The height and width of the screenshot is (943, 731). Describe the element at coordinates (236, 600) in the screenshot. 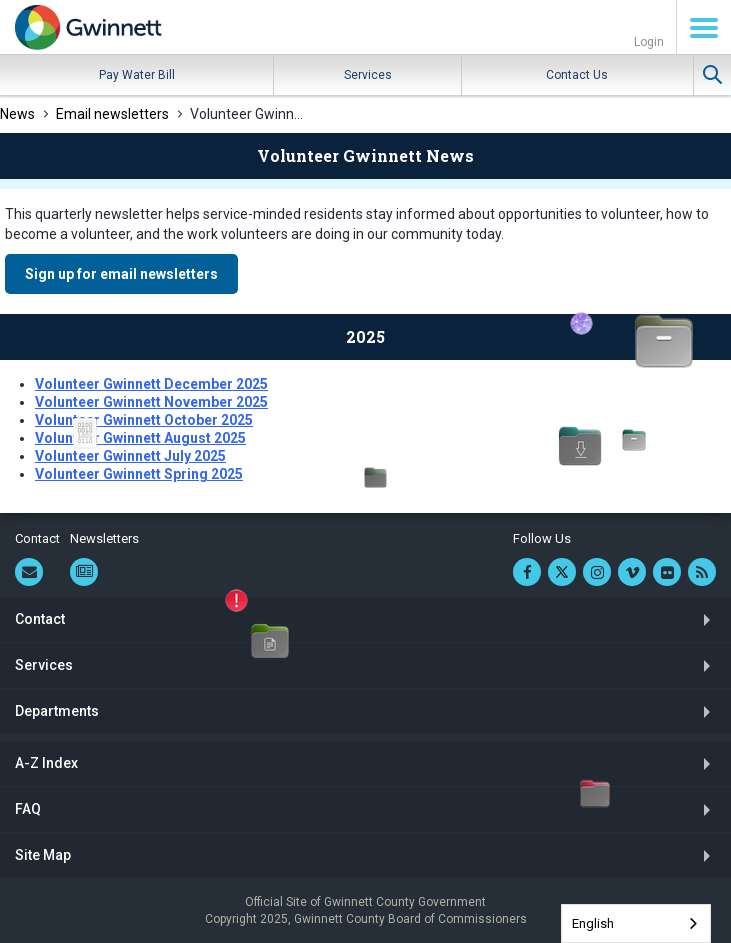

I see `indicates a warning or caution in a dialog` at that location.